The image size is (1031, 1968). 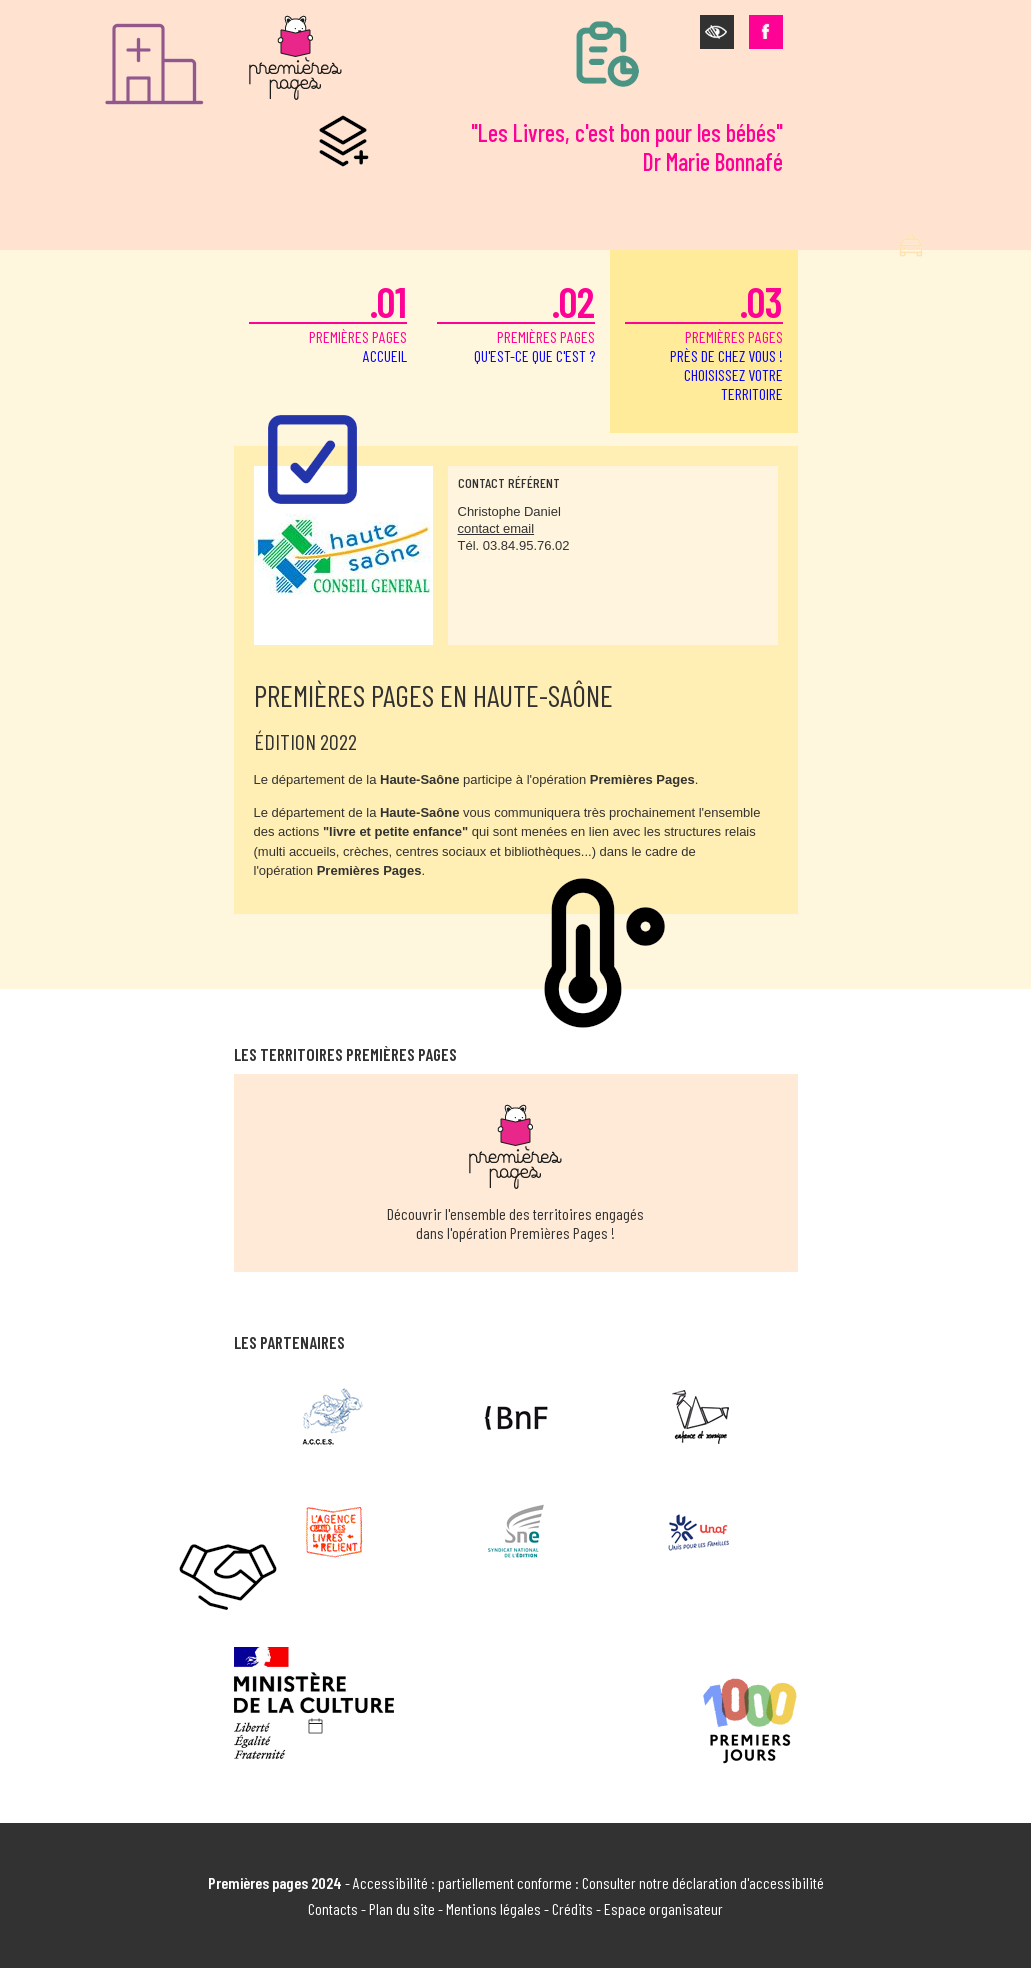 What do you see at coordinates (312, 459) in the screenshot?
I see `mark item as complete` at bounding box center [312, 459].